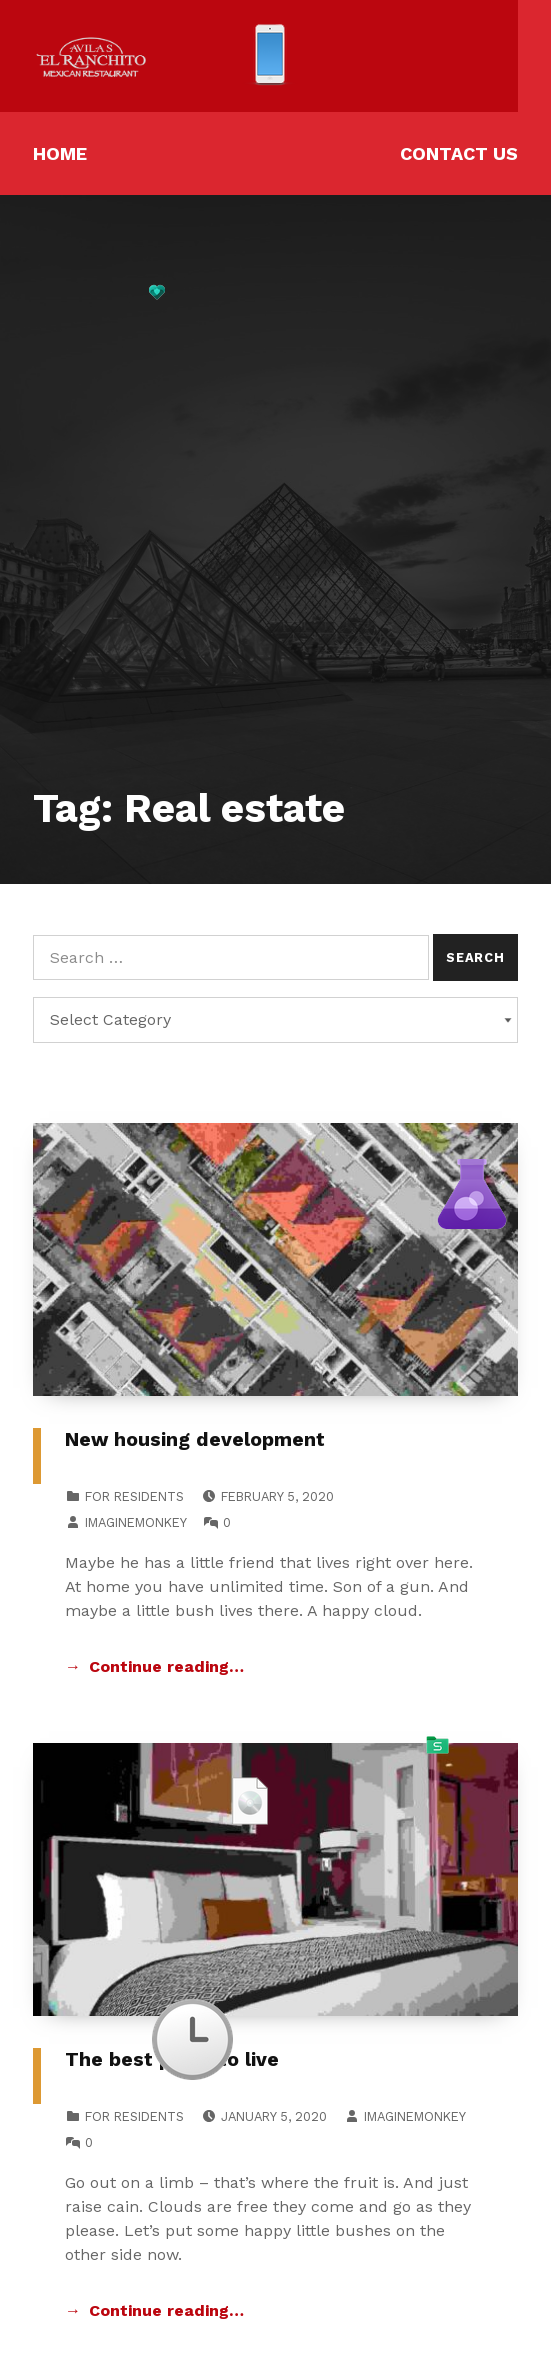 The image size is (551, 2355). What do you see at coordinates (192, 2039) in the screenshot?
I see `indicates a time-sensitive or scheduled item` at bounding box center [192, 2039].